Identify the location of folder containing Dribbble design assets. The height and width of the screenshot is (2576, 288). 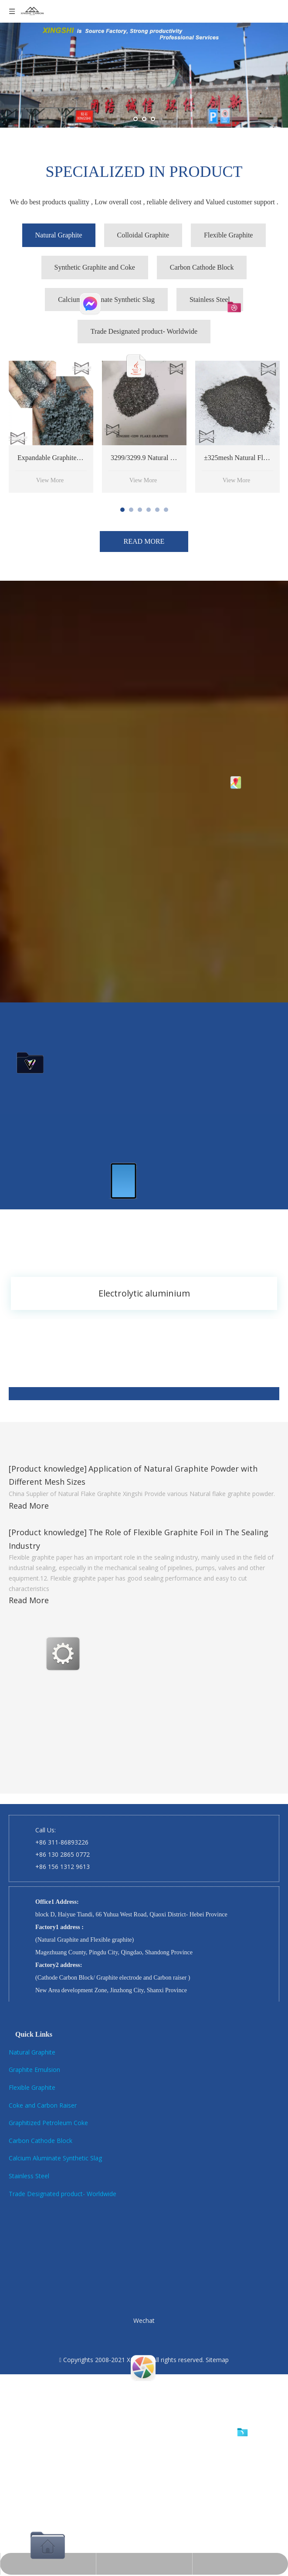
(234, 307).